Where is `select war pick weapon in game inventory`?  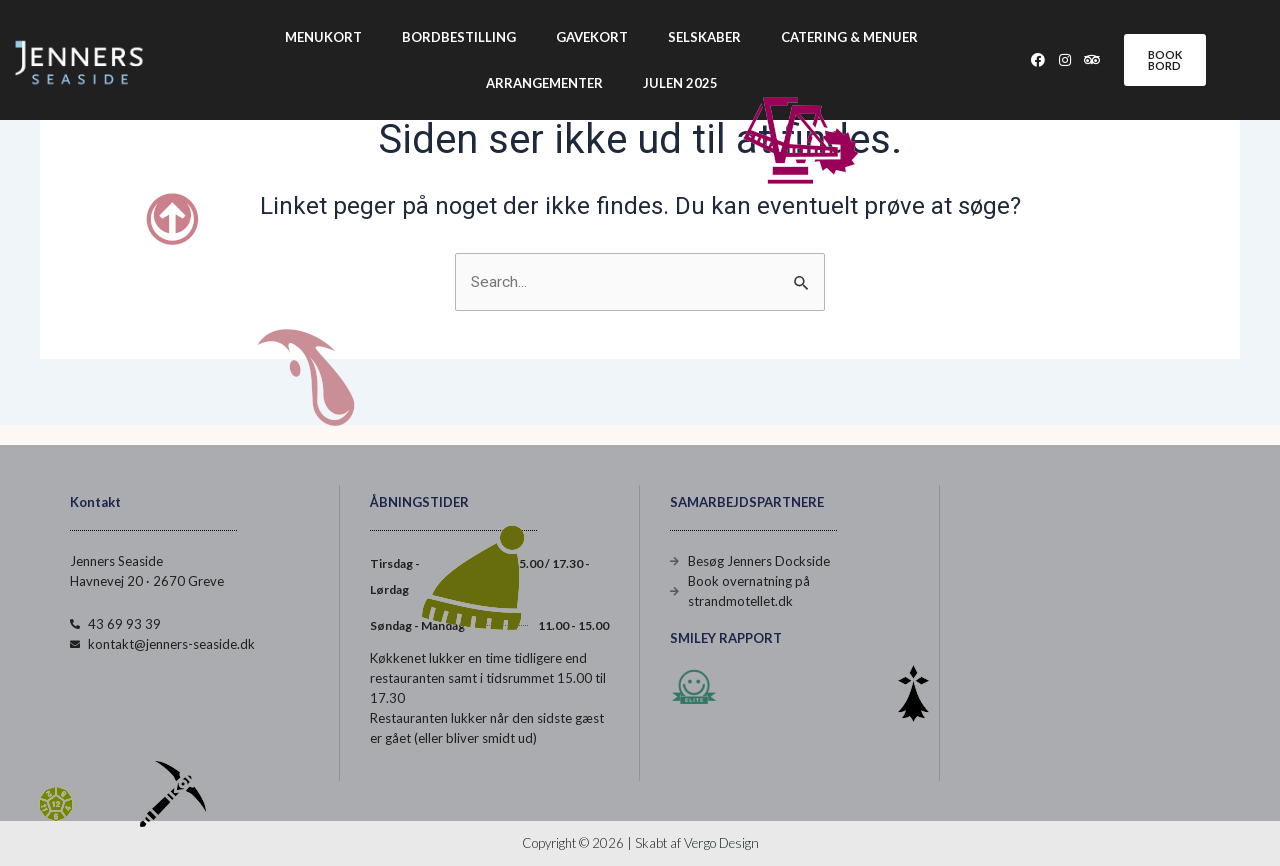
select war pick weapon in game inventory is located at coordinates (173, 794).